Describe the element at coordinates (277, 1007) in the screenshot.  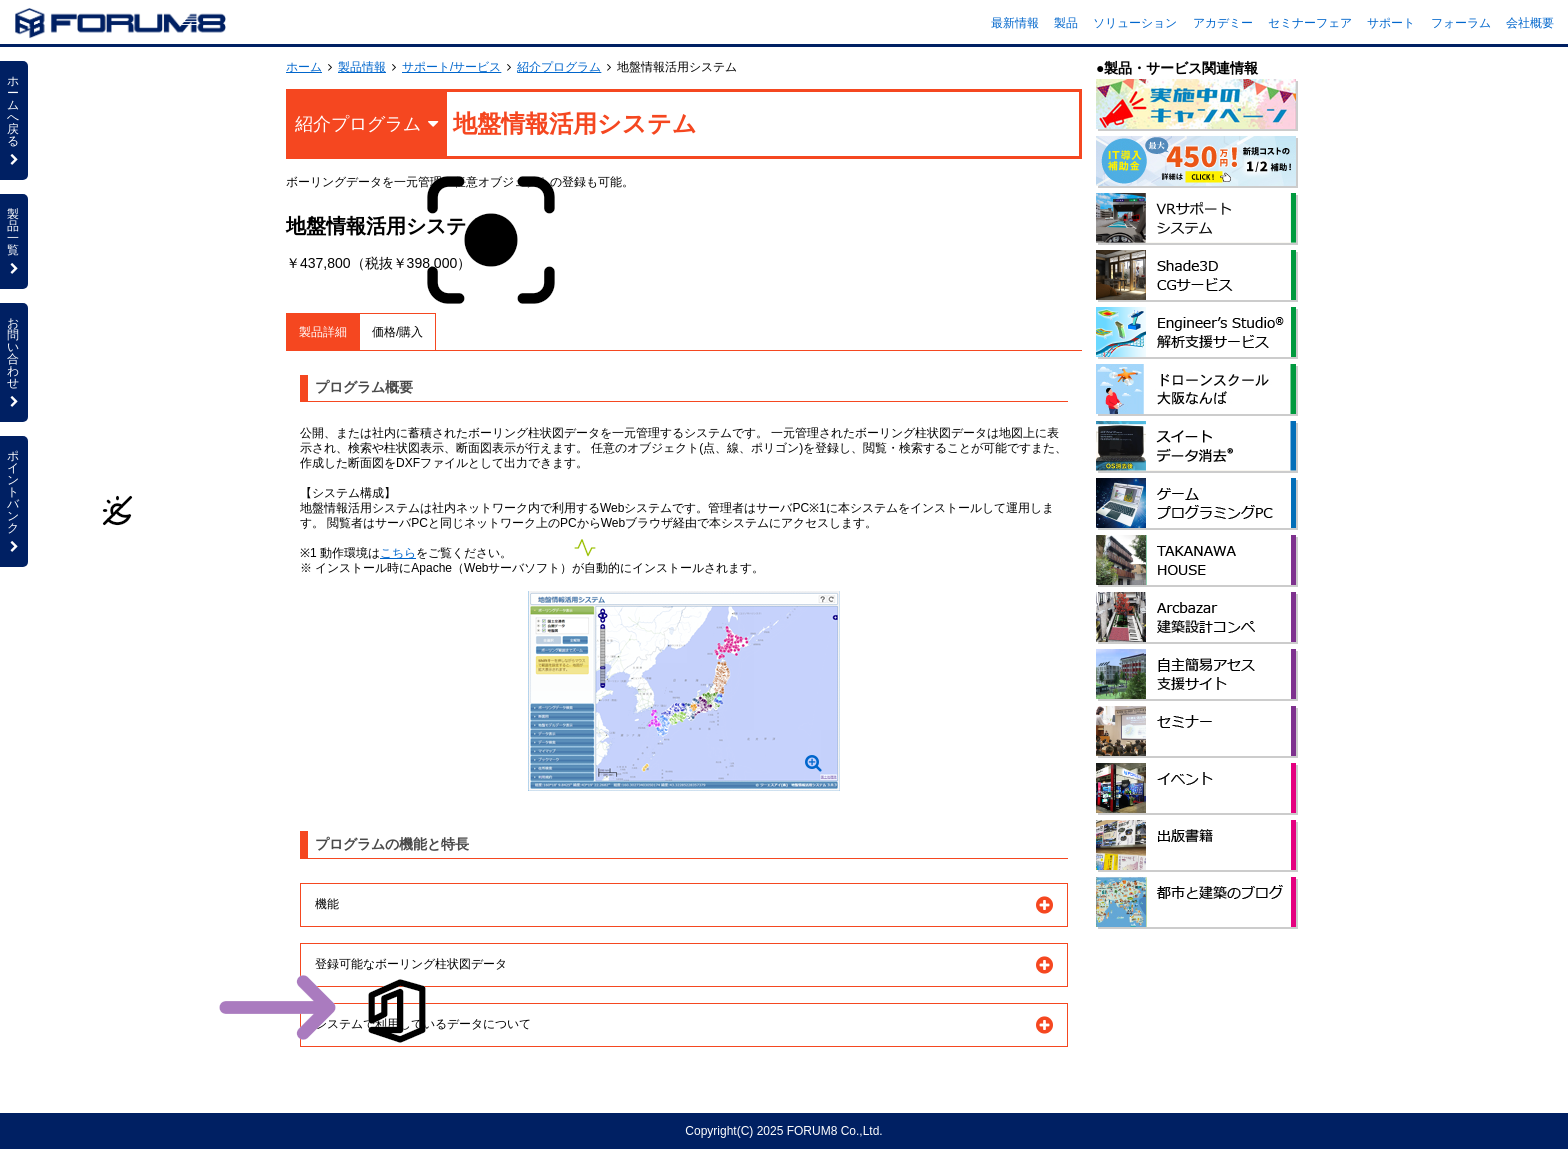
I see `proceed to the next step` at that location.